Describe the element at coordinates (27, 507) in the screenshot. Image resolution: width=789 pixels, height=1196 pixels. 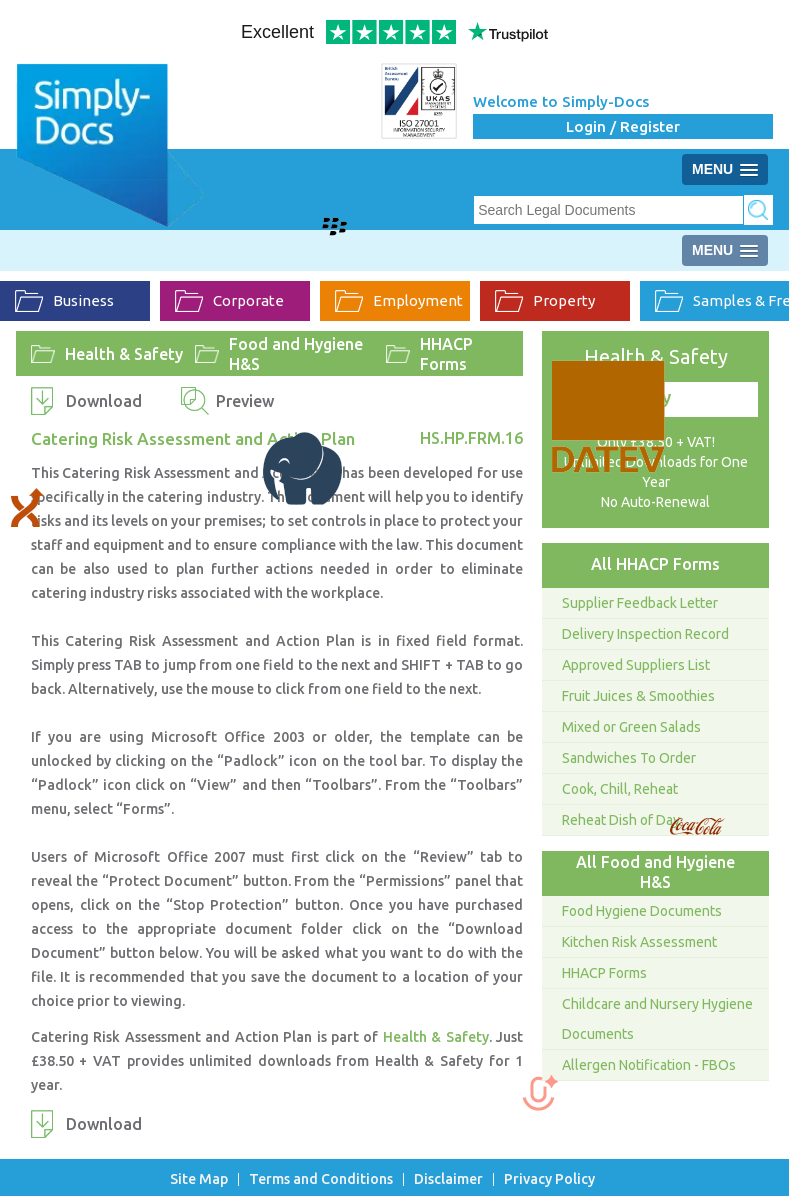
I see `open git extensions application` at that location.